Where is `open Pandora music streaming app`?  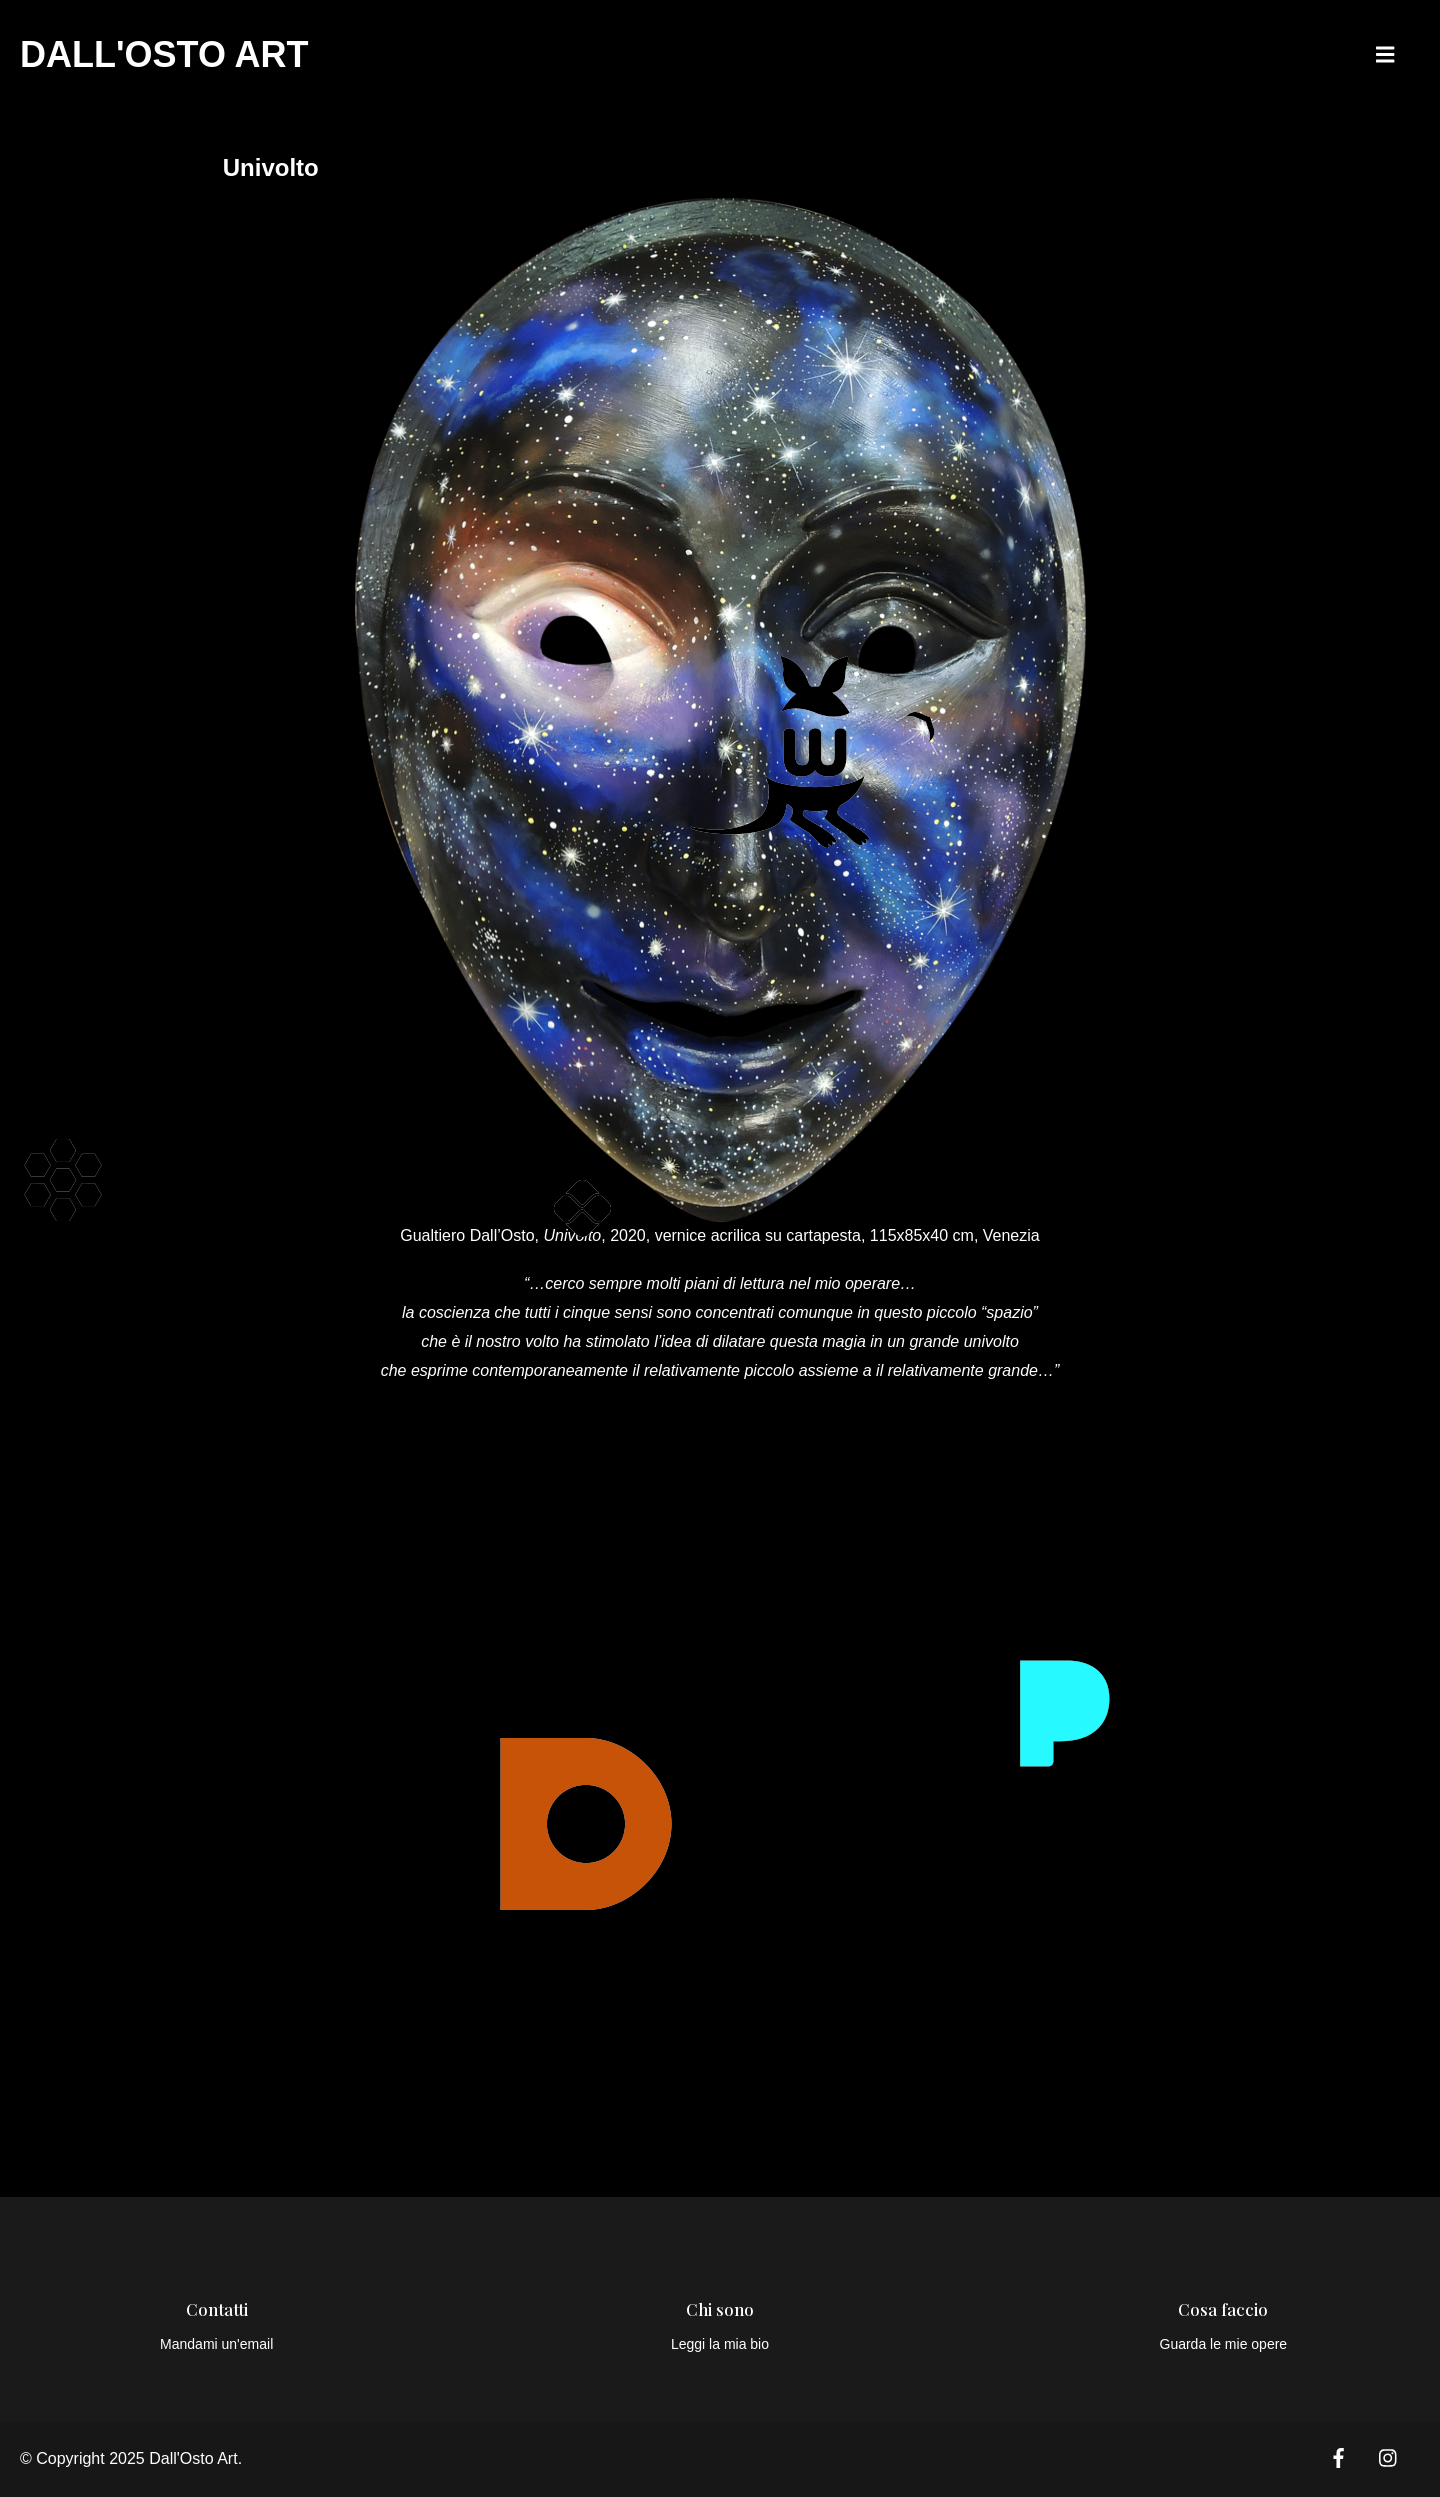
open Pandora music streaming app is located at coordinates (1065, 1713).